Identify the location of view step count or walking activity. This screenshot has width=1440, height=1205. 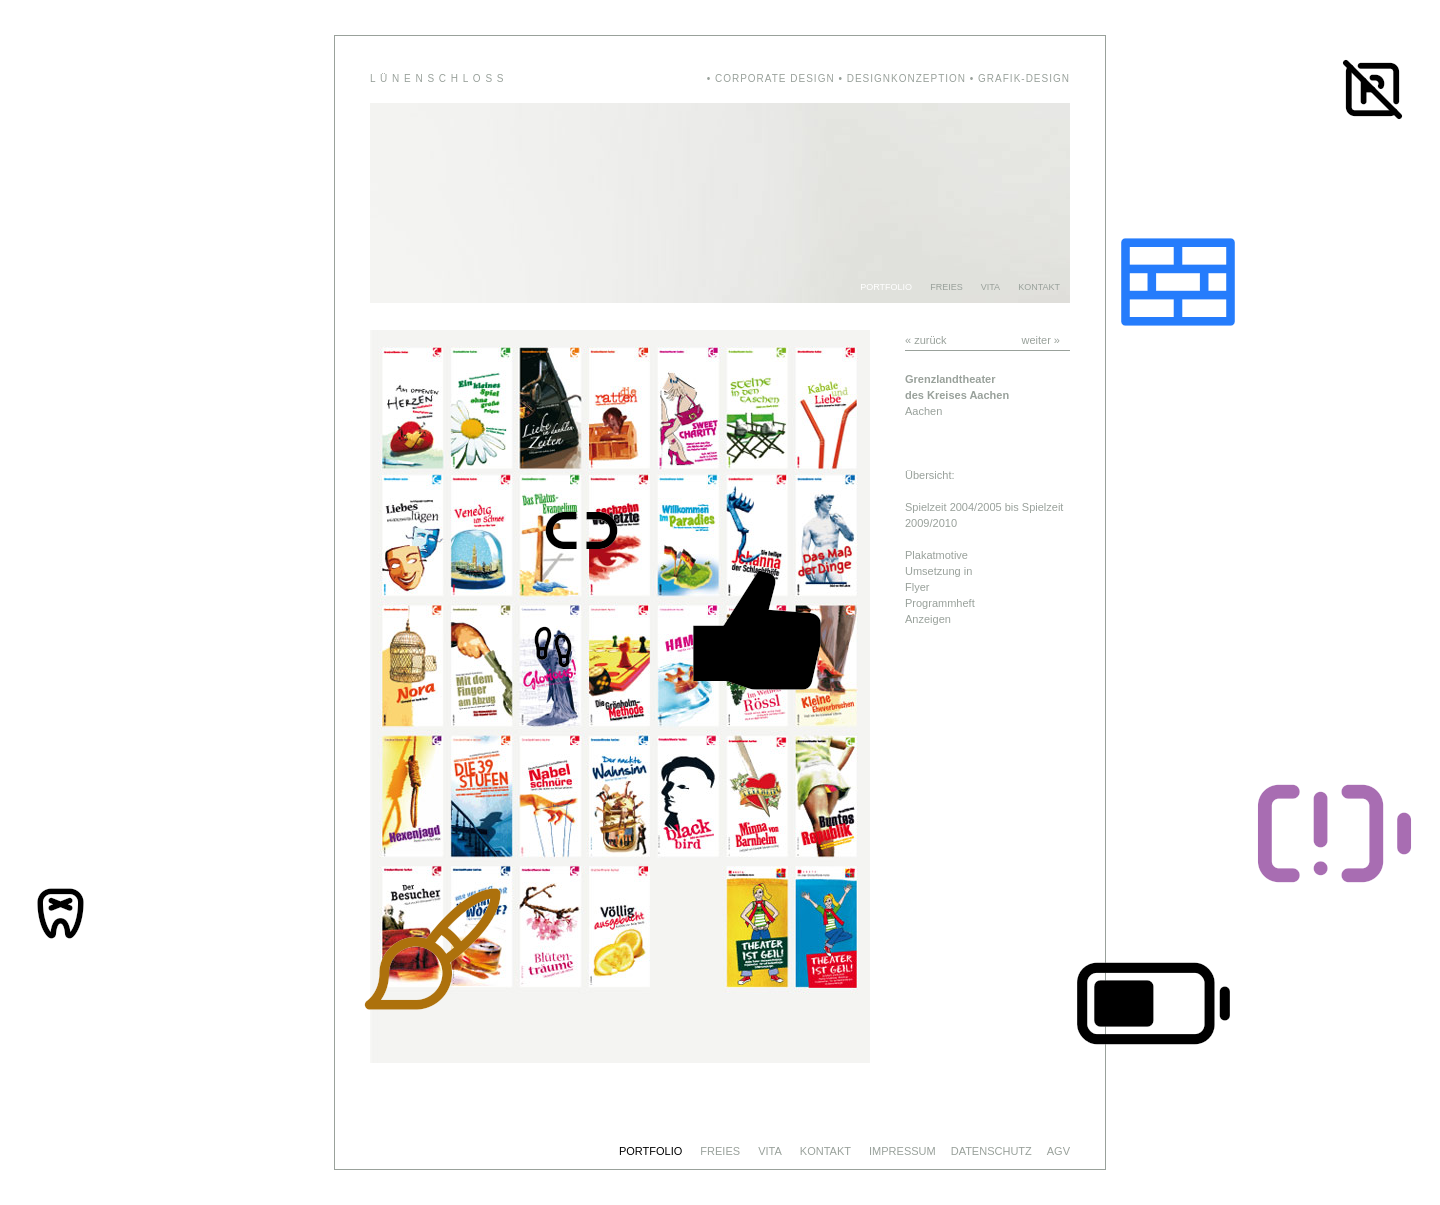
(553, 647).